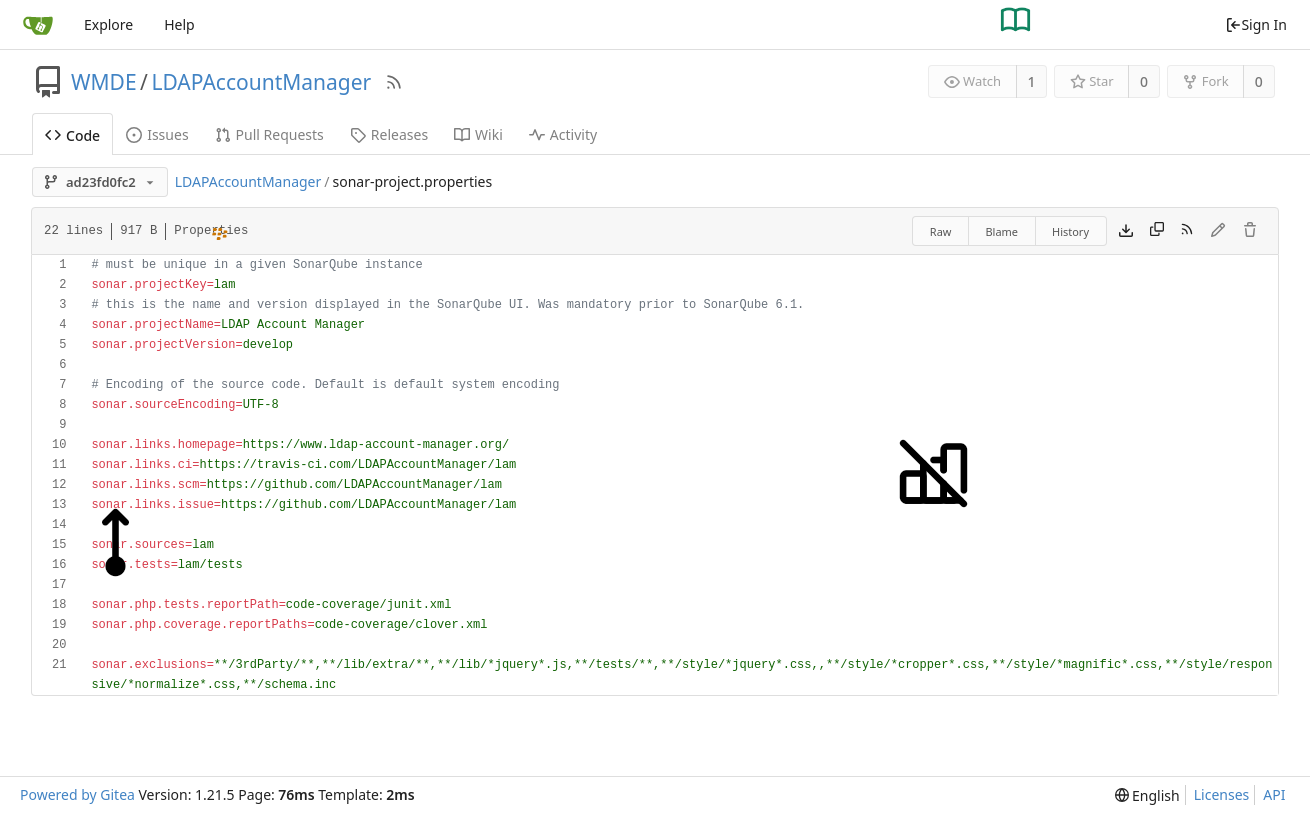 The height and width of the screenshot is (813, 1310). I want to click on BlackBerry brand logo, so click(220, 234).